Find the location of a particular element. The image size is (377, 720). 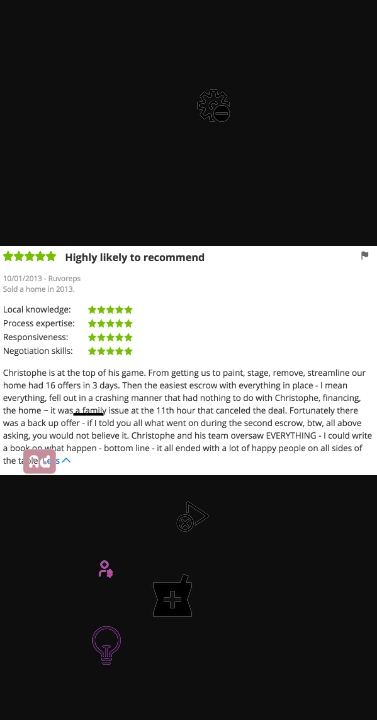

indicates sponsored or advertisement content is located at coordinates (39, 461).